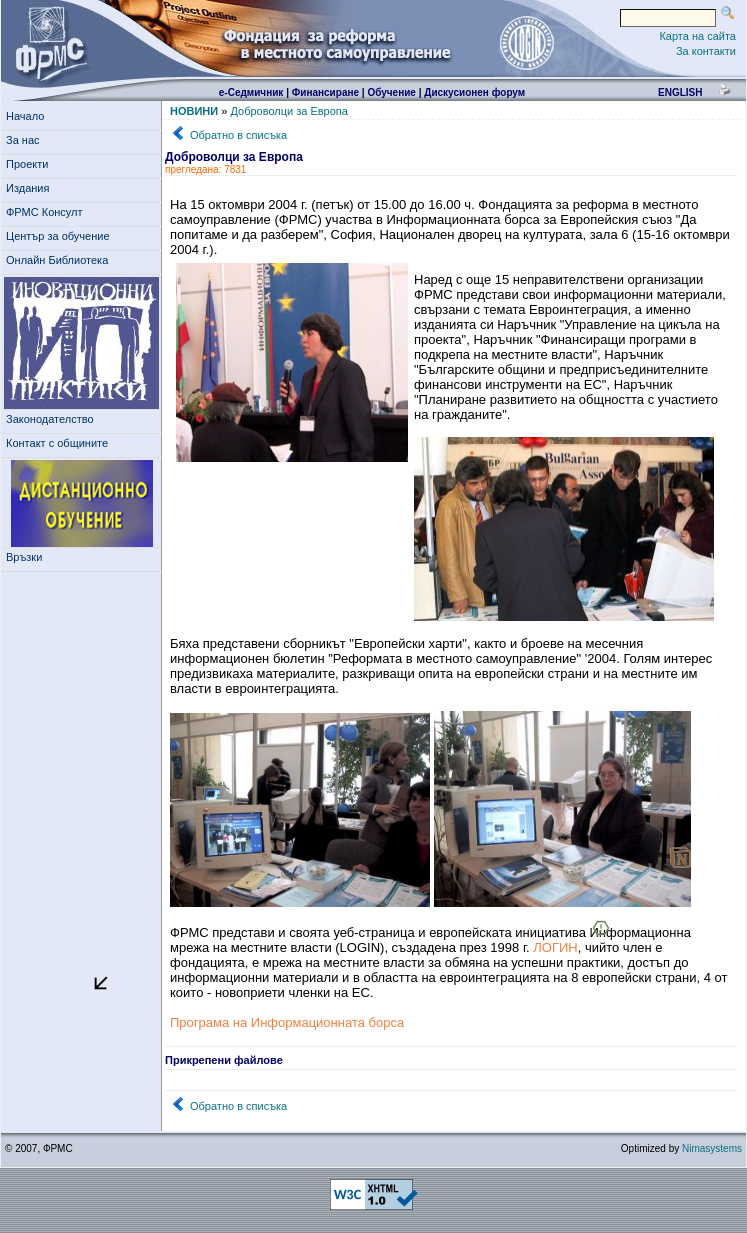 This screenshot has width=747, height=1233. I want to click on navigate back and down, so click(100, 984).